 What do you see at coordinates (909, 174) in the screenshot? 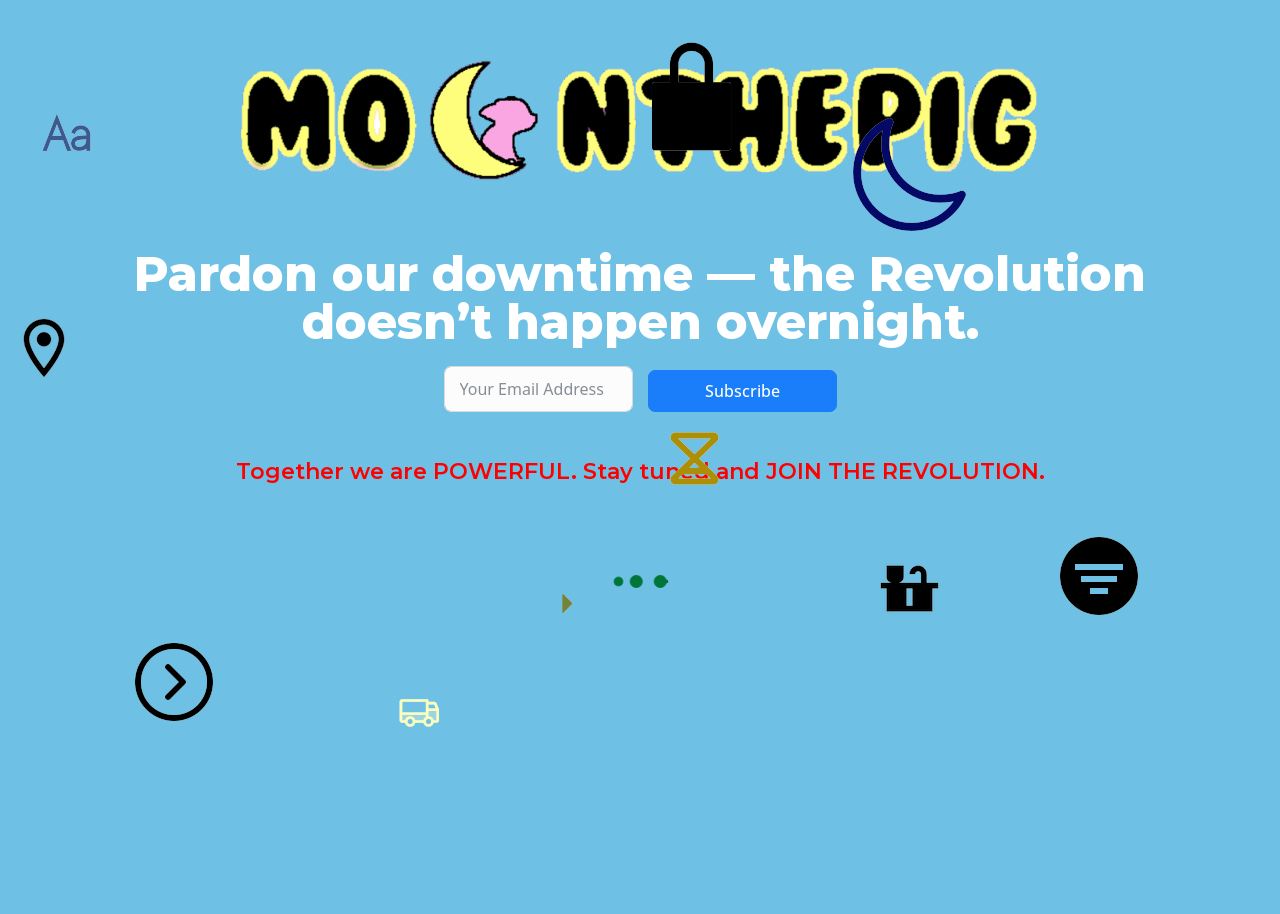
I see `enable dark mode` at bounding box center [909, 174].